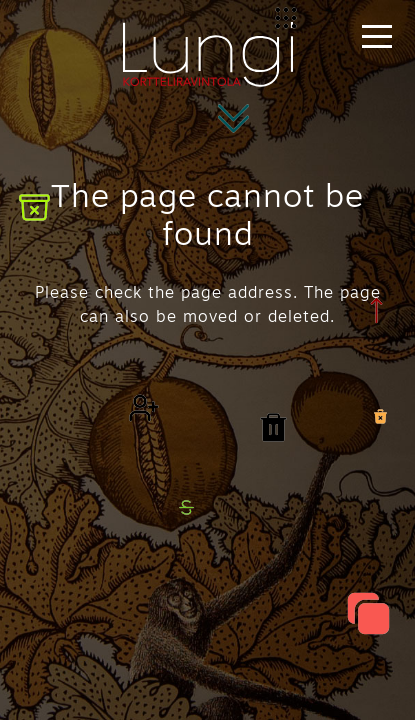 This screenshot has height=720, width=415. Describe the element at coordinates (273, 428) in the screenshot. I see `delete this item` at that location.